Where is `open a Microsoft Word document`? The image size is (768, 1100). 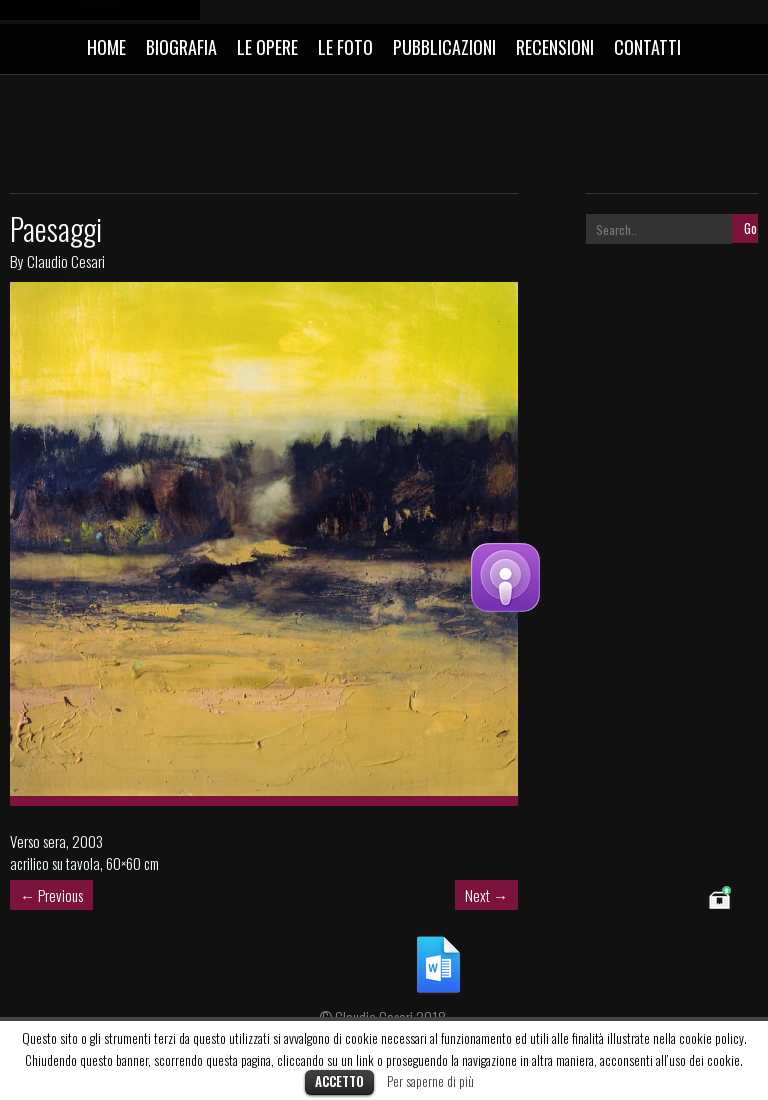
open a Microsoft Word document is located at coordinates (438, 964).